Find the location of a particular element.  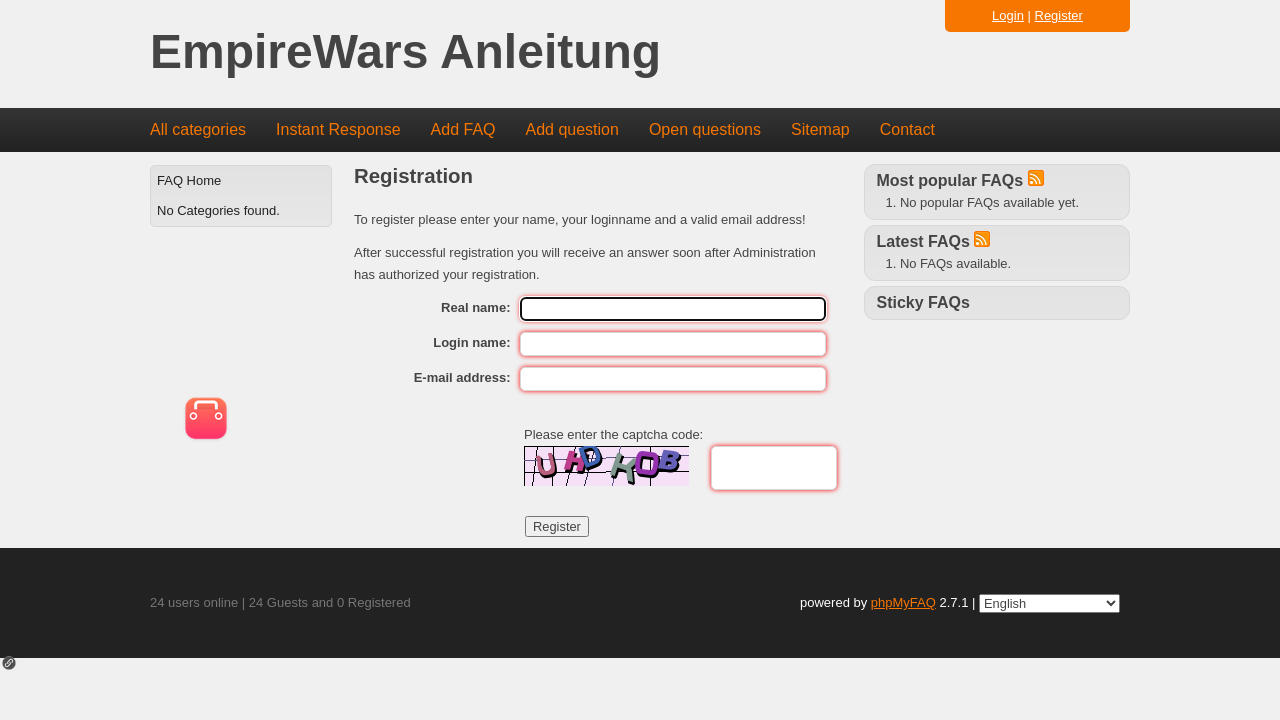

open the utilities folder is located at coordinates (206, 419).